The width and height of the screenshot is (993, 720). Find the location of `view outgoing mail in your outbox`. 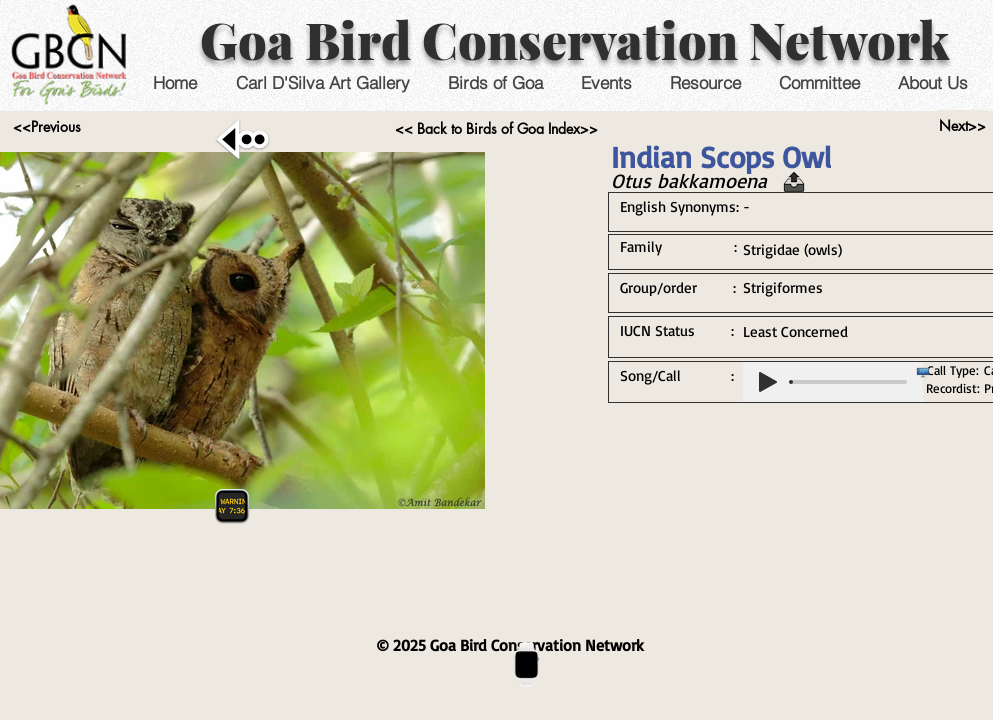

view outgoing mail in your outbox is located at coordinates (794, 183).